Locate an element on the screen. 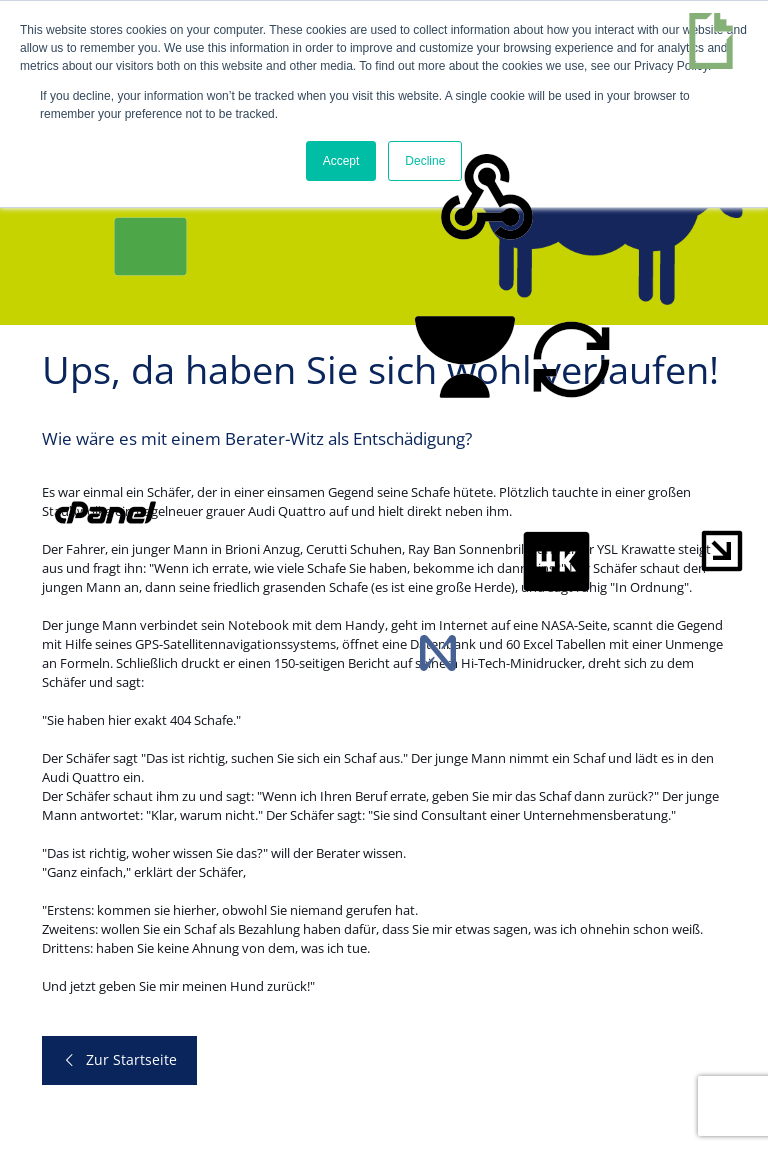 Image resolution: width=768 pixels, height=1150 pixels. open the unacademy learning app is located at coordinates (465, 357).